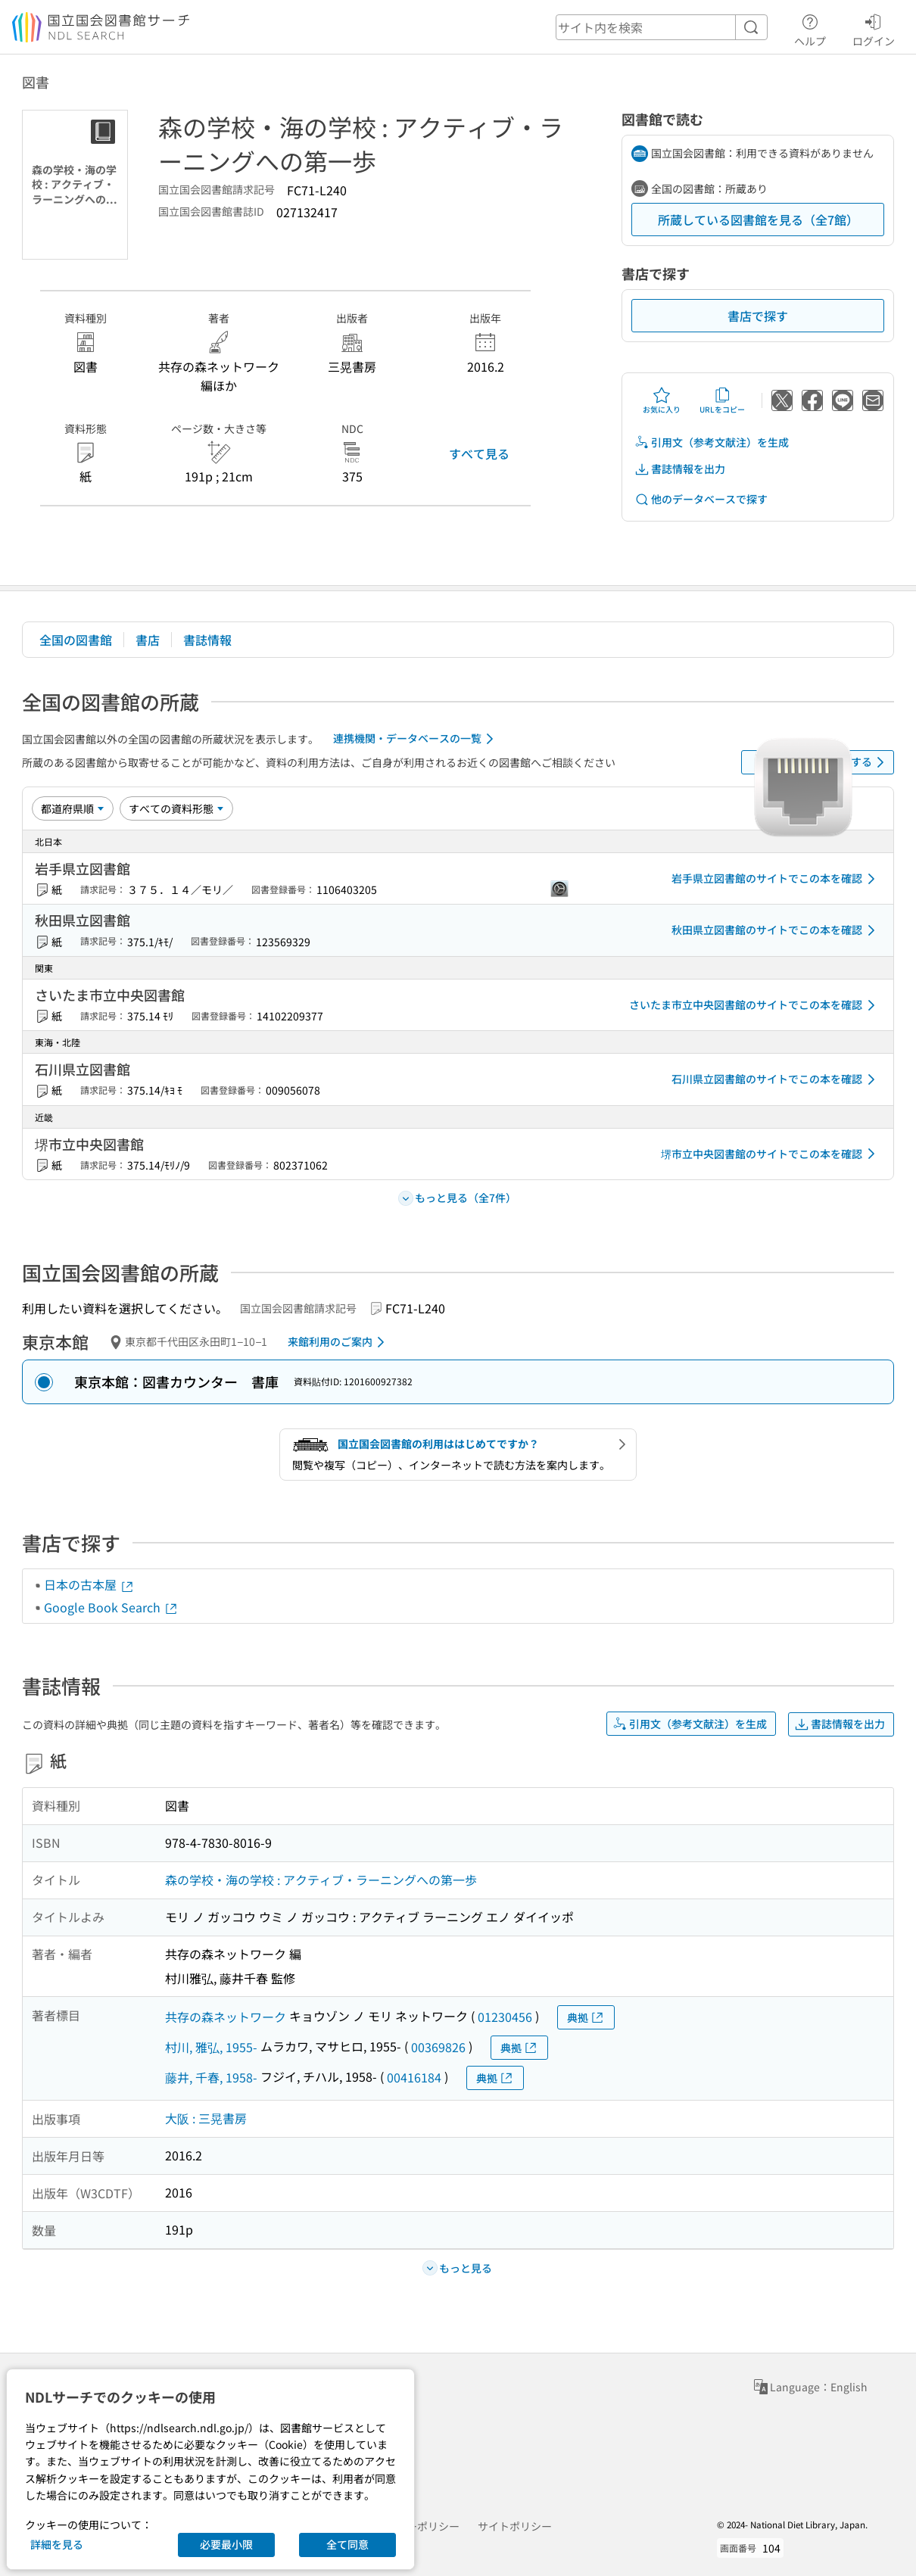 Image resolution: width=916 pixels, height=2576 pixels. What do you see at coordinates (803, 787) in the screenshot?
I see `configure audio video bridging network settings` at bounding box center [803, 787].